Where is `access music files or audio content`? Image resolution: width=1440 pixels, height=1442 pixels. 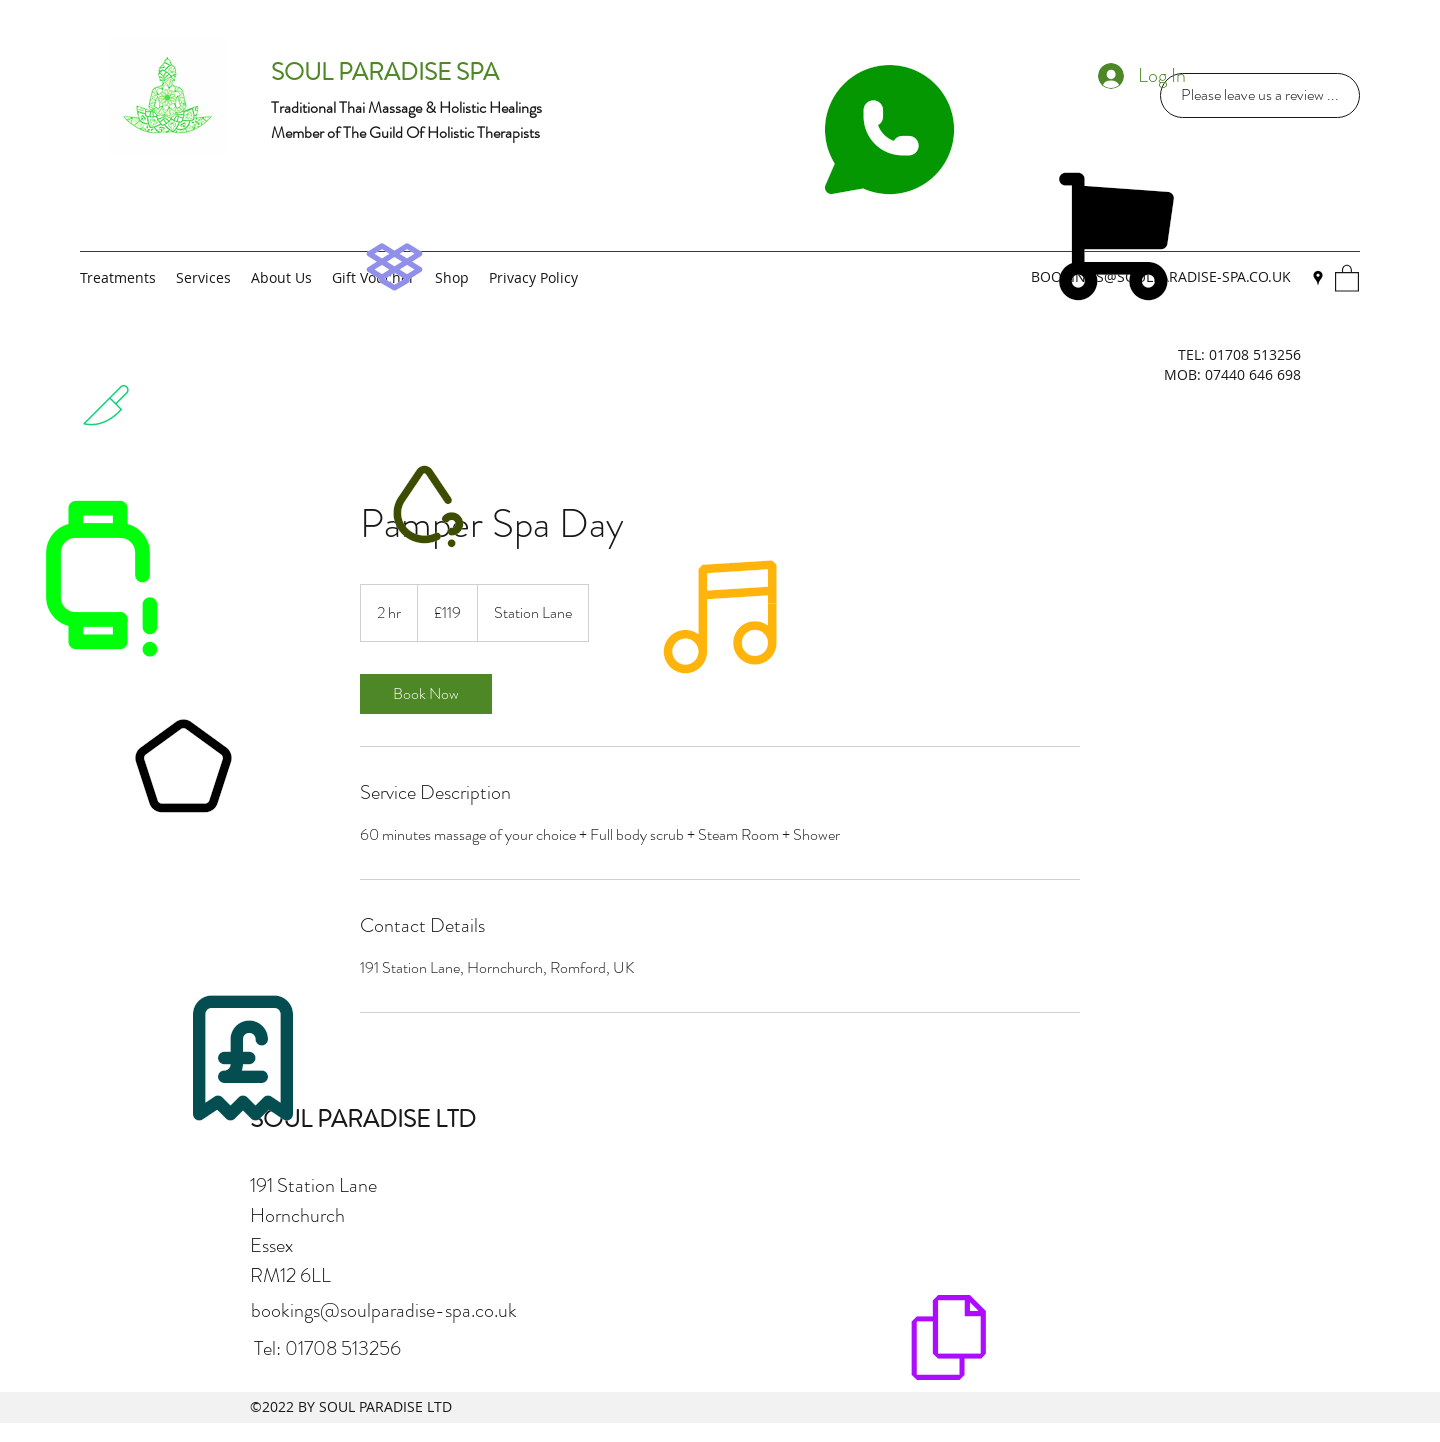
access music files or audio content is located at coordinates (724, 612).